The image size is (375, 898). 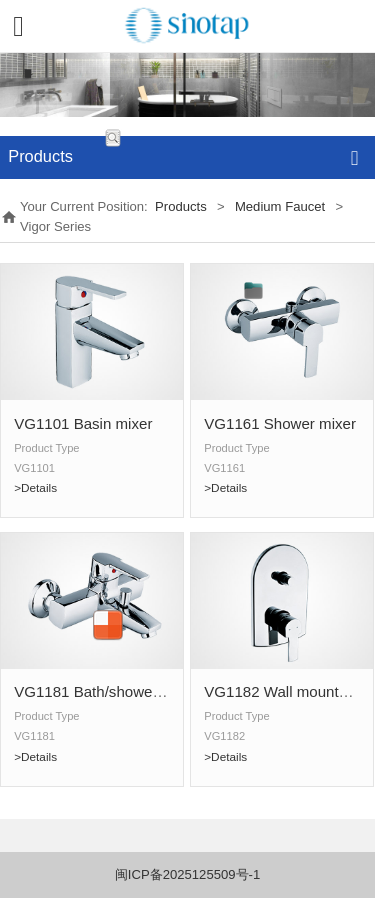 What do you see at coordinates (108, 625) in the screenshot?
I see `switch to the top-left workspace` at bounding box center [108, 625].